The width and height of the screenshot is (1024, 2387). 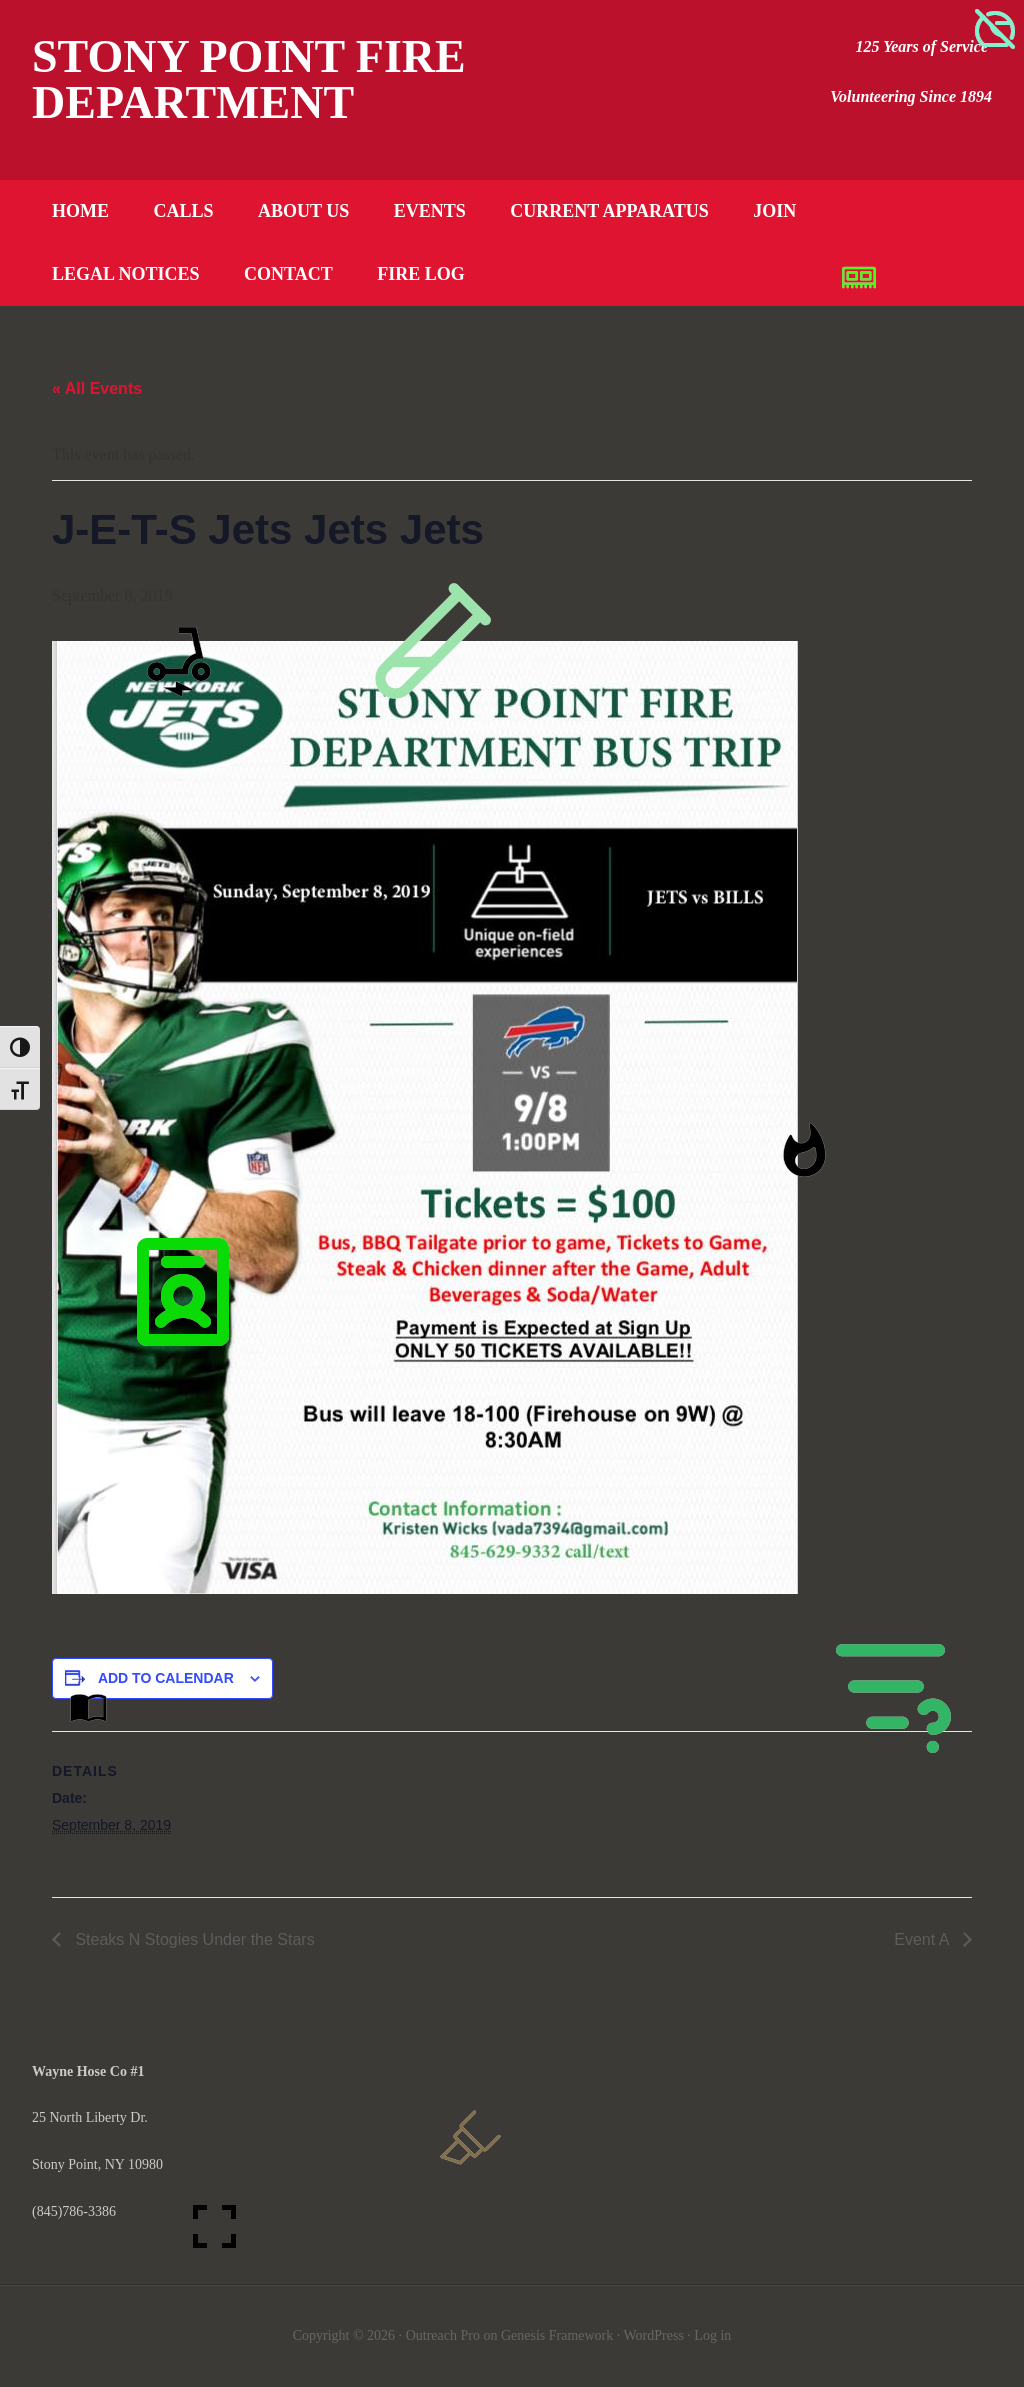 I want to click on highlight or mark selected text, so click(x=468, y=2140).